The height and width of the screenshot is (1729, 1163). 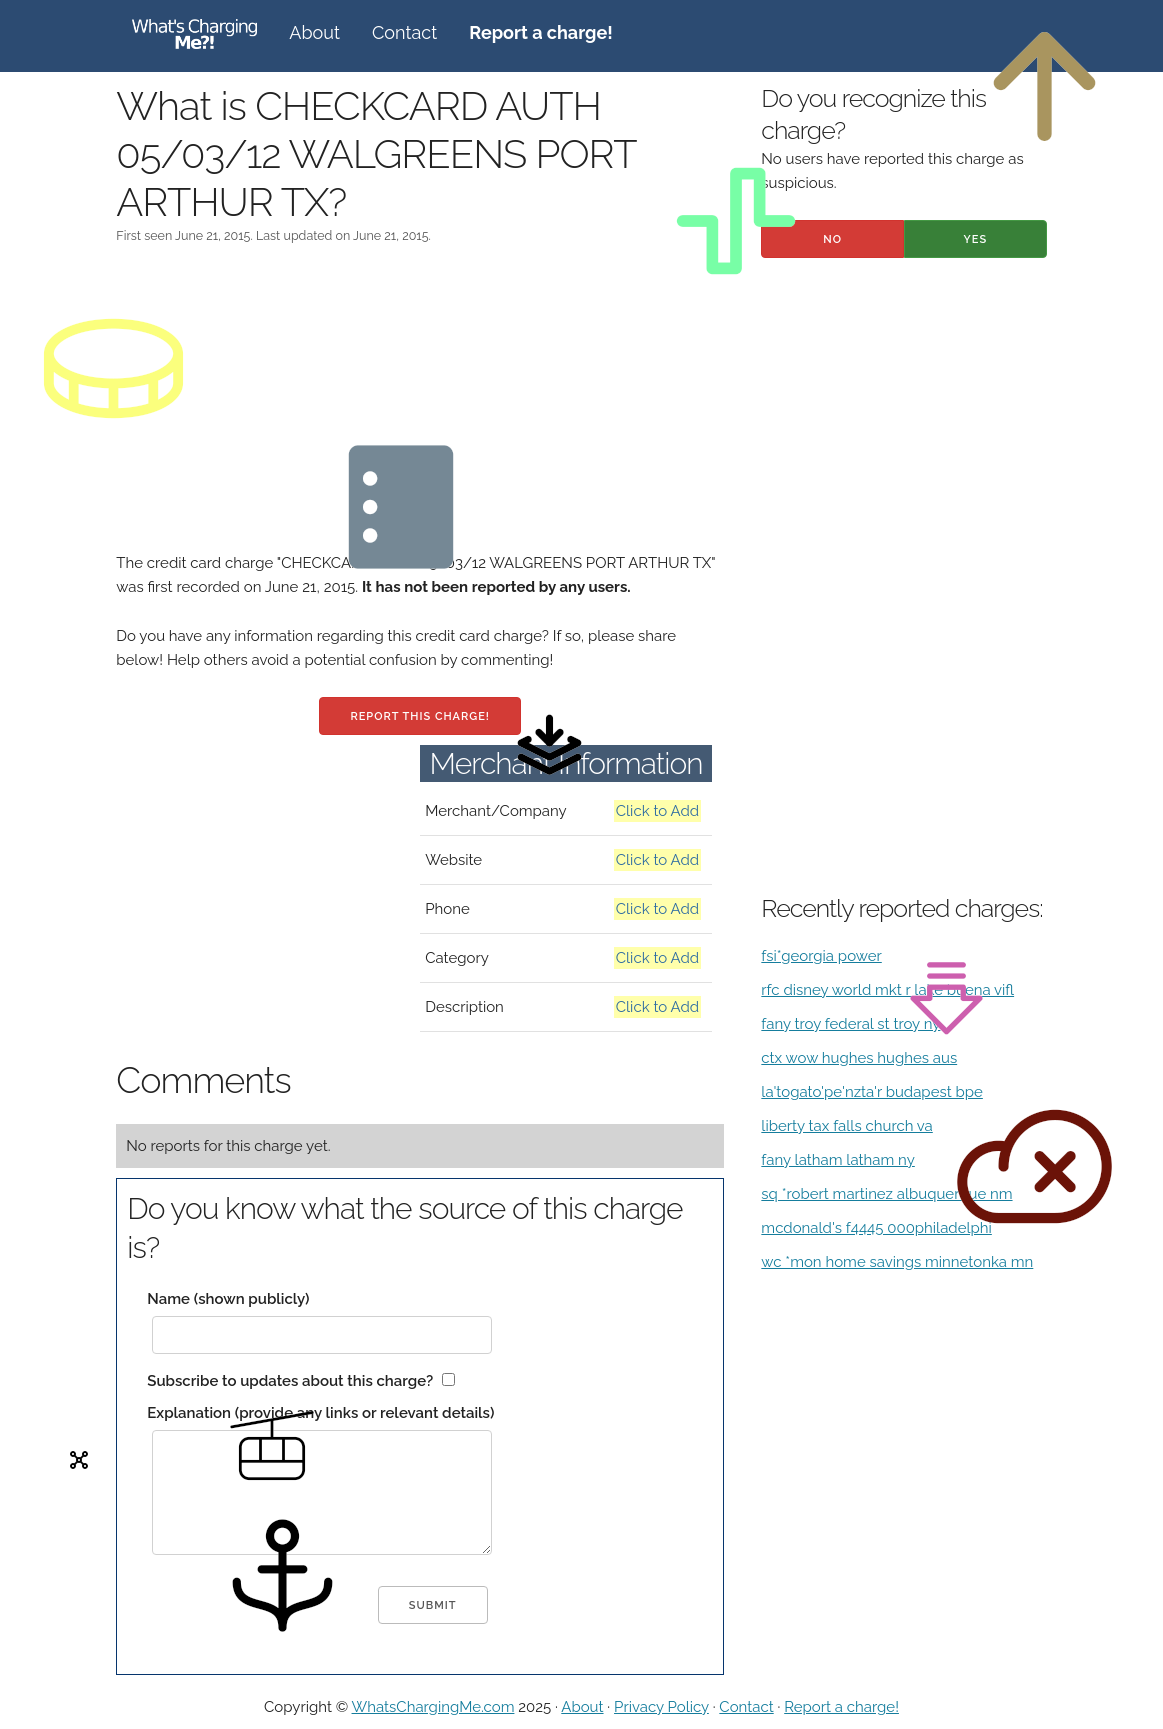 What do you see at coordinates (736, 221) in the screenshot?
I see `toggle square wave signal output` at bounding box center [736, 221].